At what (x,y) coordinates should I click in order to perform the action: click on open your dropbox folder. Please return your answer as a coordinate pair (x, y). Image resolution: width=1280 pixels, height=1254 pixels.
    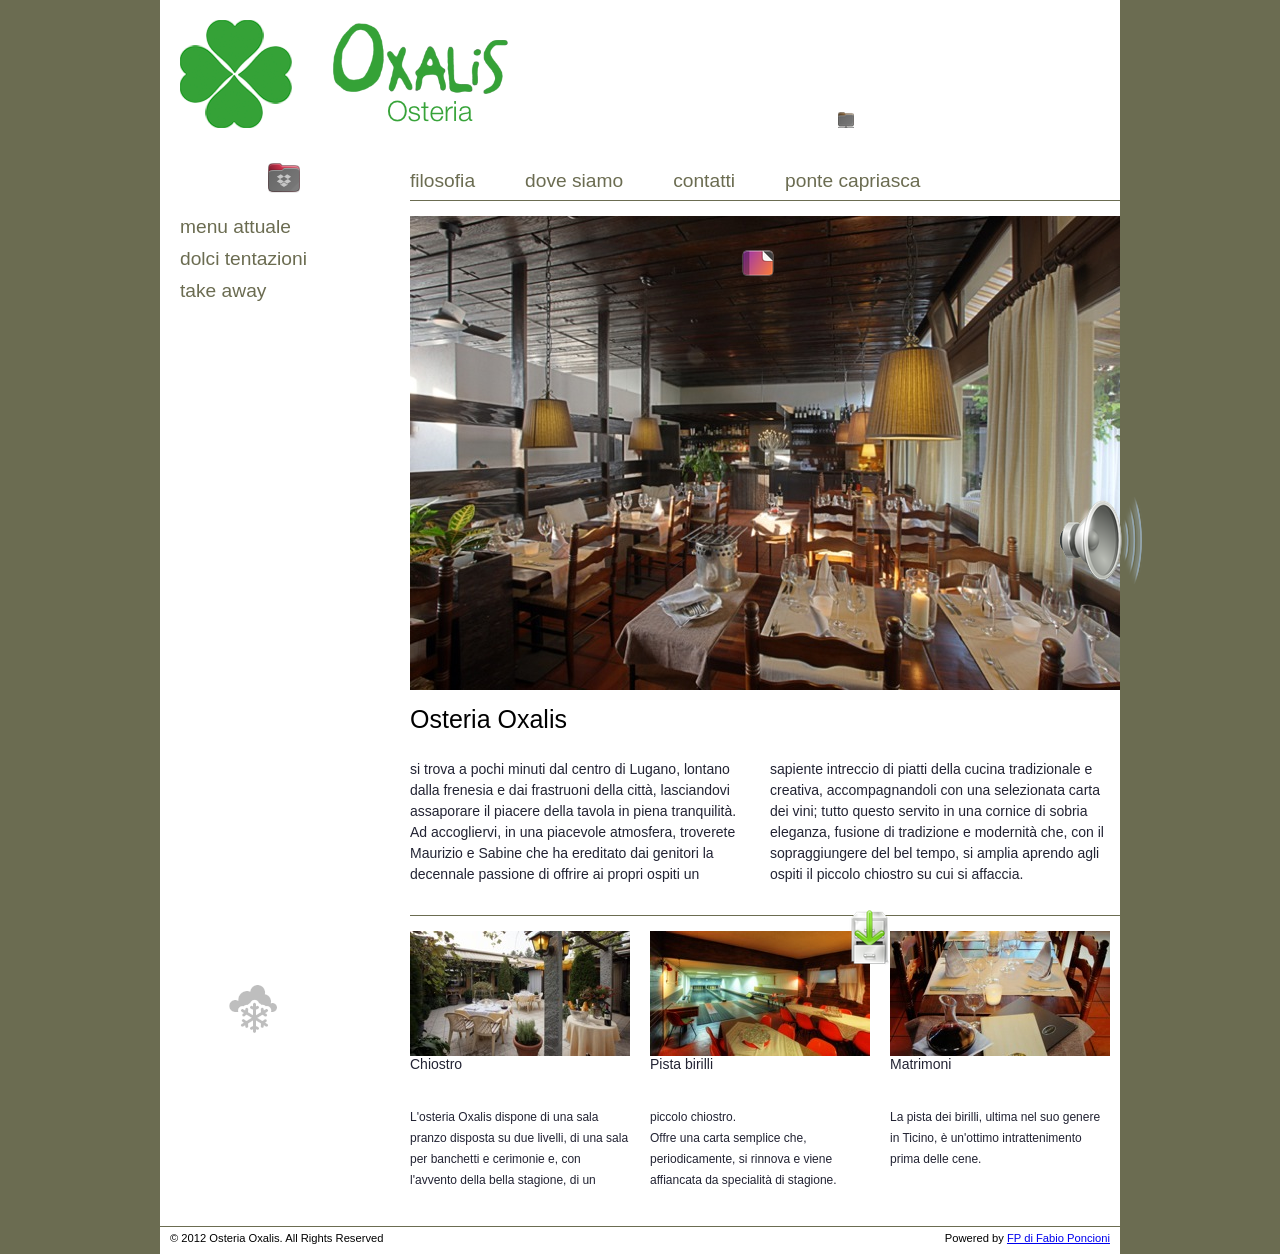
    Looking at the image, I should click on (284, 177).